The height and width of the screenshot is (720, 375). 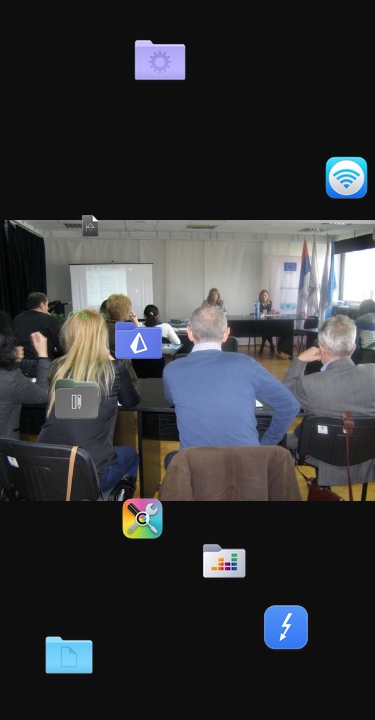 I want to click on open your documents folder, so click(x=69, y=655).